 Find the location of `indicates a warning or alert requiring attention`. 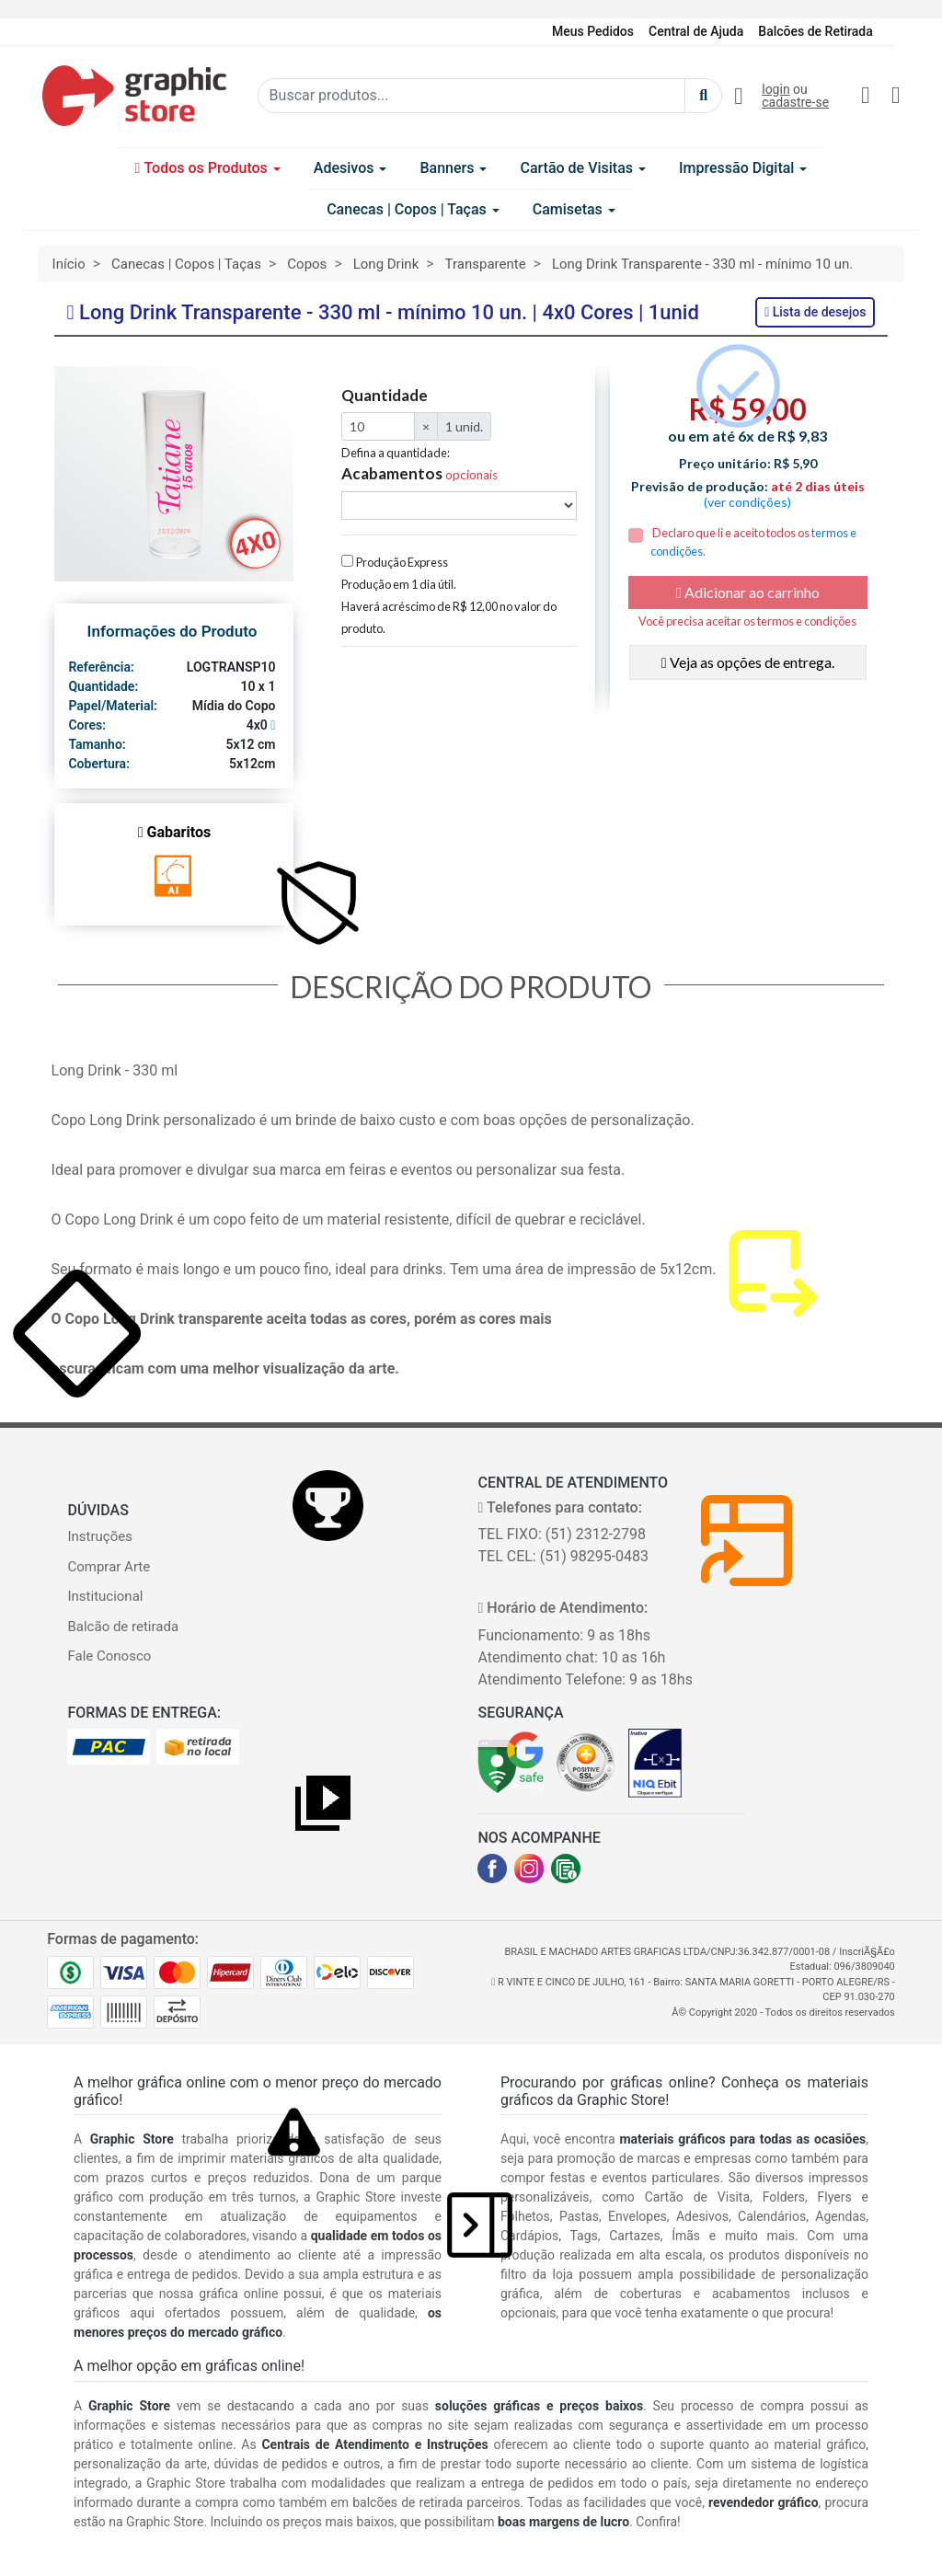

indicates a warning or alert requiring attention is located at coordinates (293, 2133).